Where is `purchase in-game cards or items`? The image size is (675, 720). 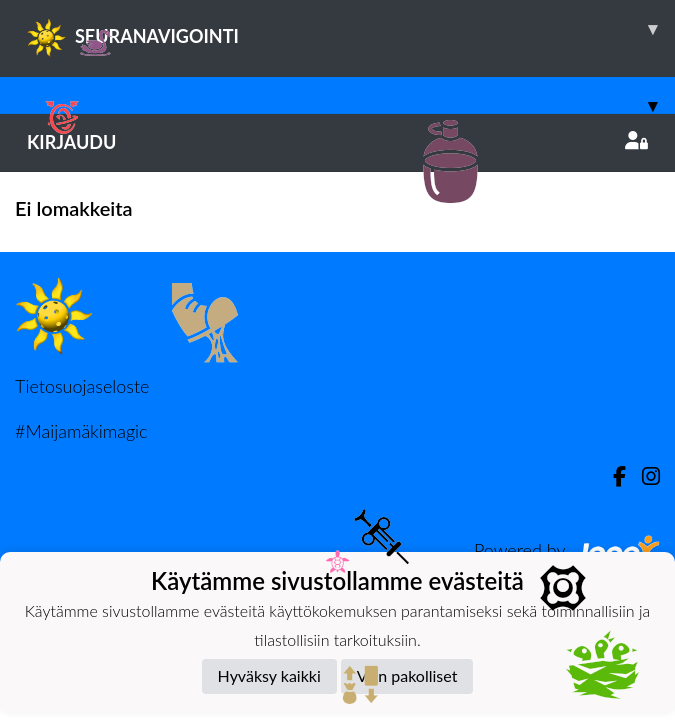
purchase in-game cards or items is located at coordinates (360, 684).